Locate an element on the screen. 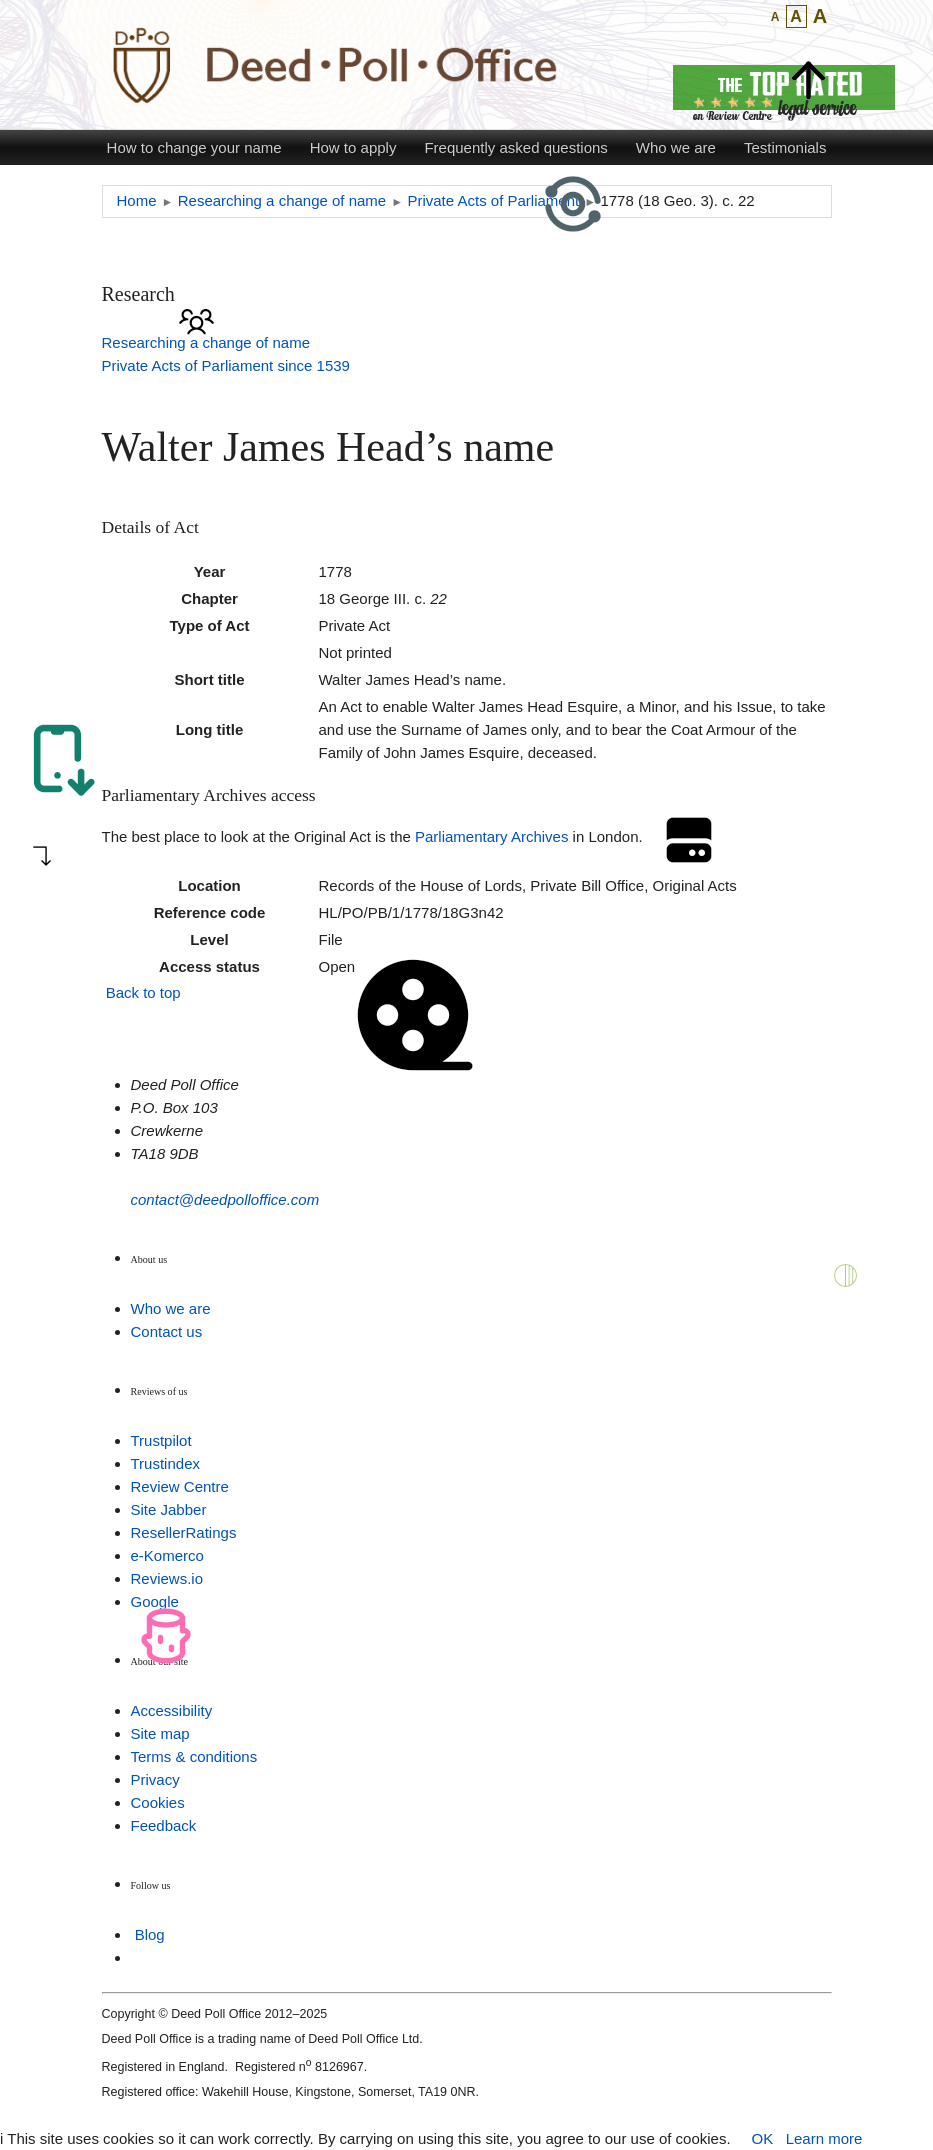 The width and height of the screenshot is (933, 2150). view group members or team is located at coordinates (196, 320).